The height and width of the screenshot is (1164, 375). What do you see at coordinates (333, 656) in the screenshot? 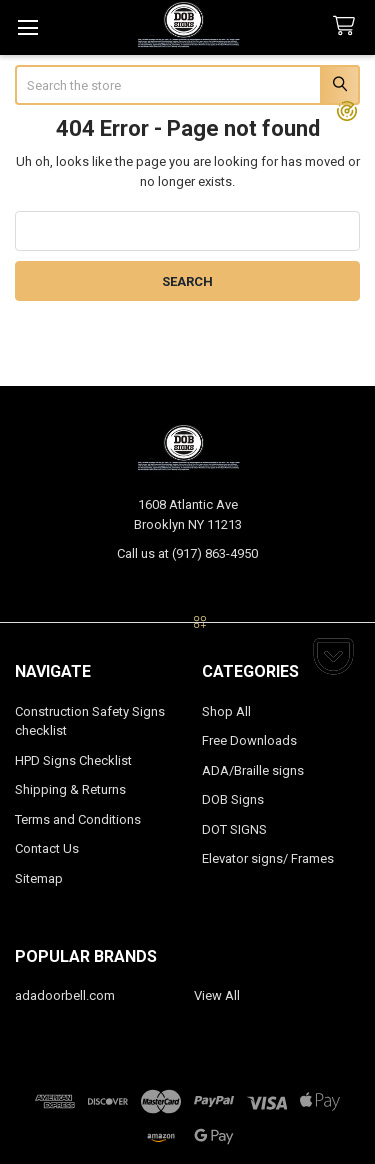
I see `save to pocket for later reading` at bounding box center [333, 656].